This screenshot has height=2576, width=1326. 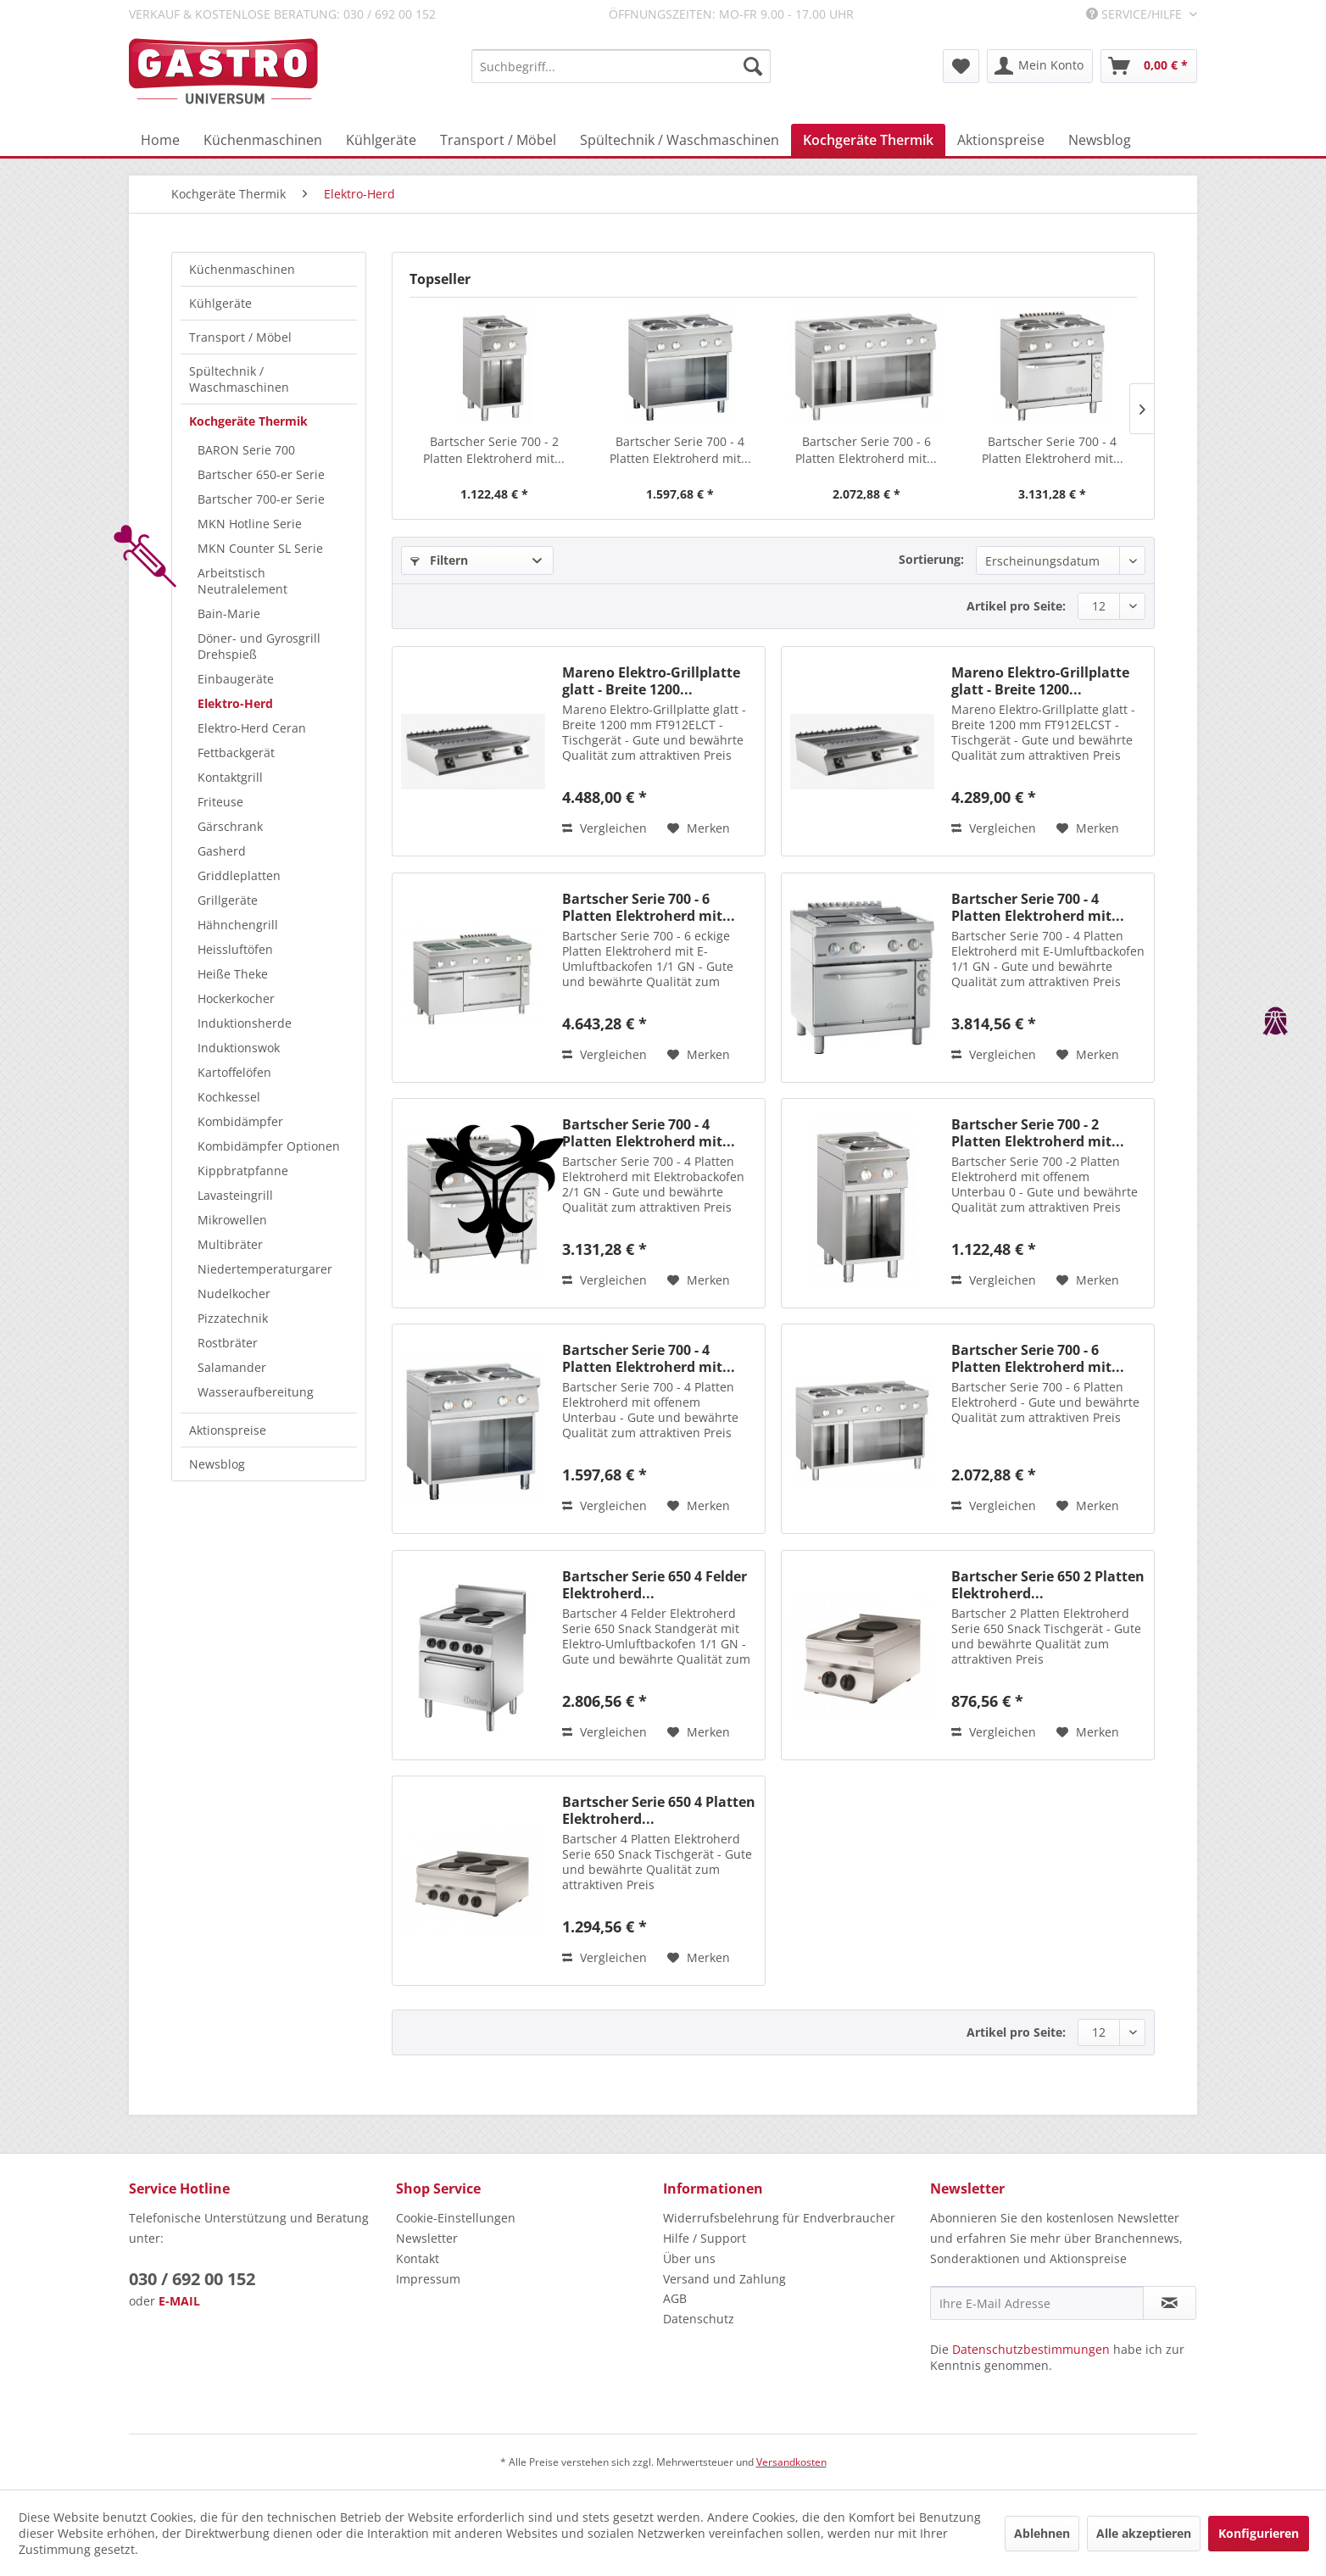 What do you see at coordinates (145, 556) in the screenshot?
I see `inject love or affection in a game` at bounding box center [145, 556].